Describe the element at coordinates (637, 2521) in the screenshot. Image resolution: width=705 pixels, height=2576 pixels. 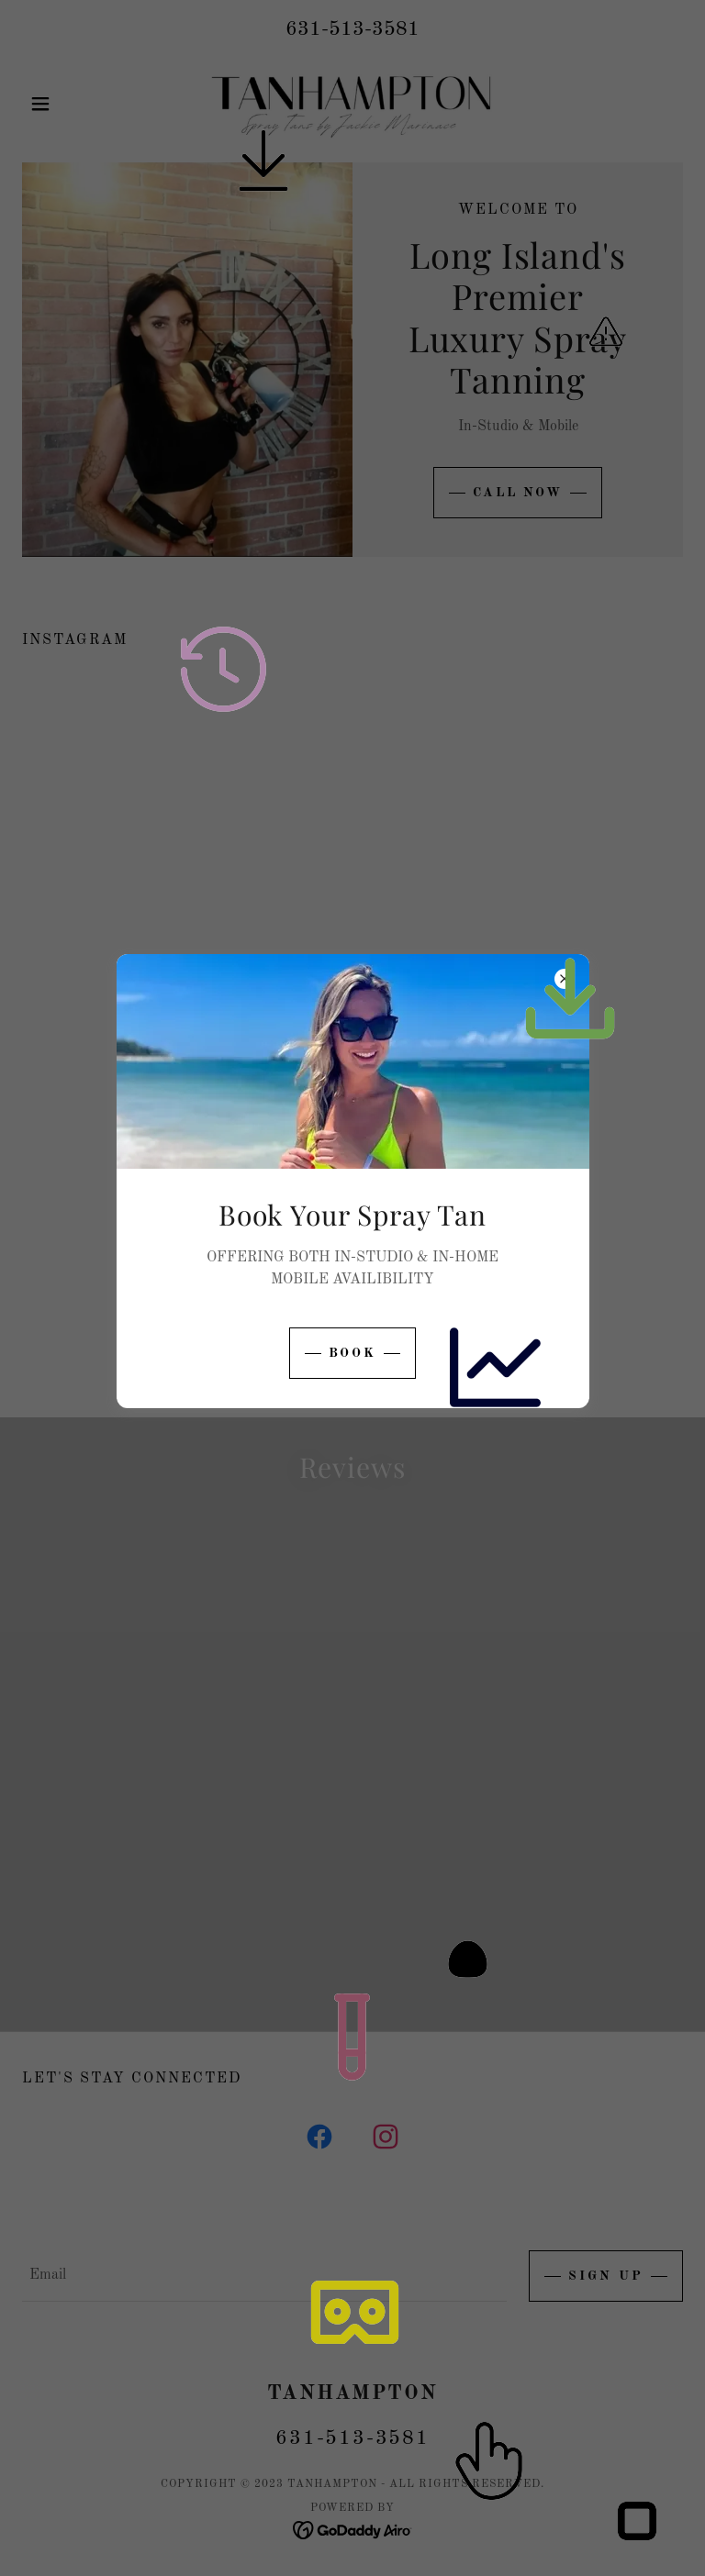
I see `stop media playback` at that location.